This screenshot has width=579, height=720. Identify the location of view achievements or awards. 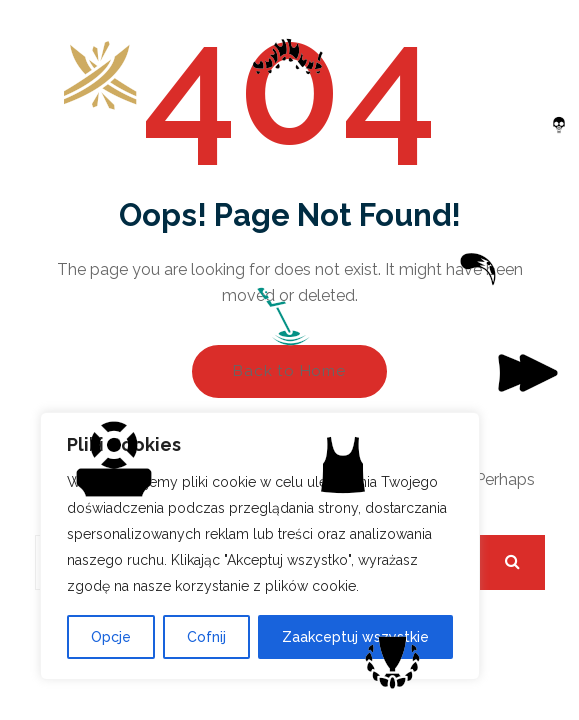
(392, 661).